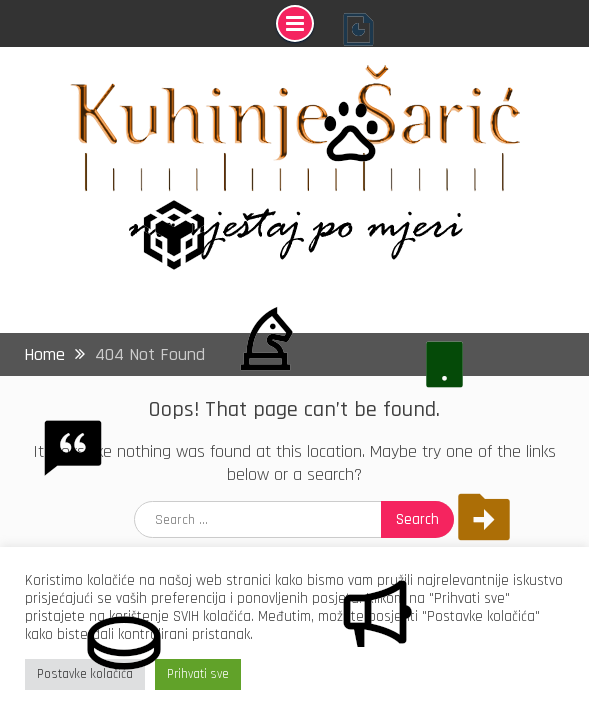  What do you see at coordinates (351, 131) in the screenshot?
I see `open Baidu app` at bounding box center [351, 131].